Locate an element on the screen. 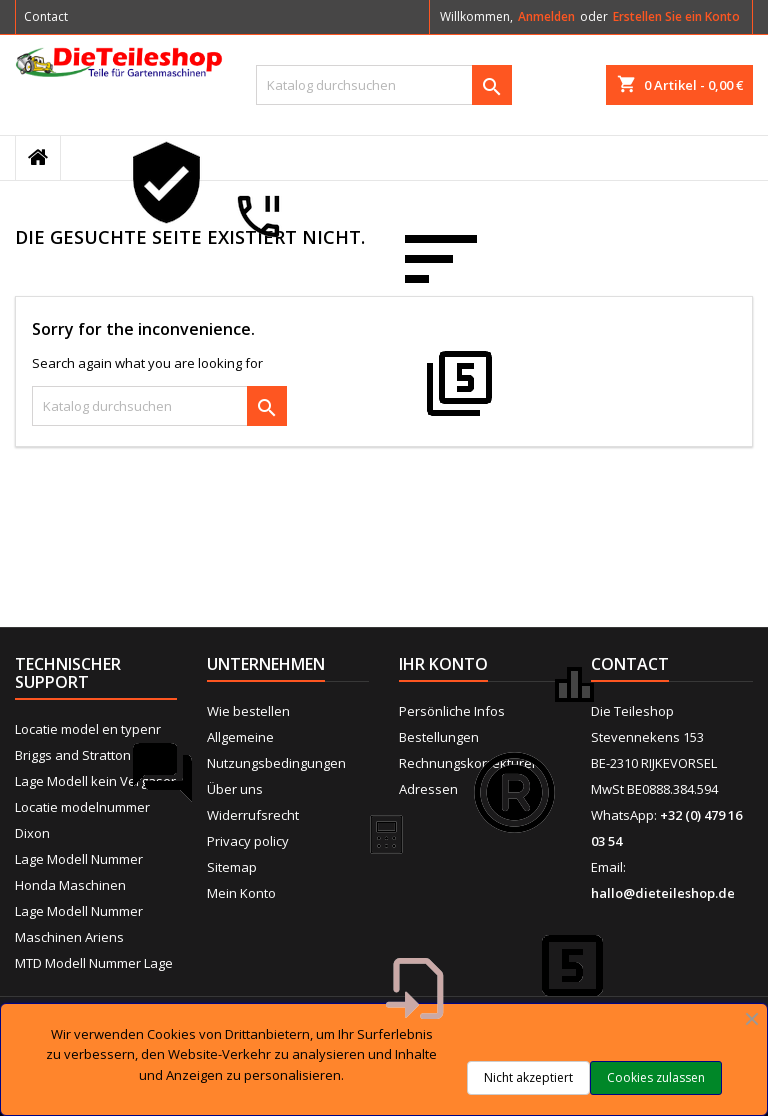  view leaderboard rankings is located at coordinates (574, 684).